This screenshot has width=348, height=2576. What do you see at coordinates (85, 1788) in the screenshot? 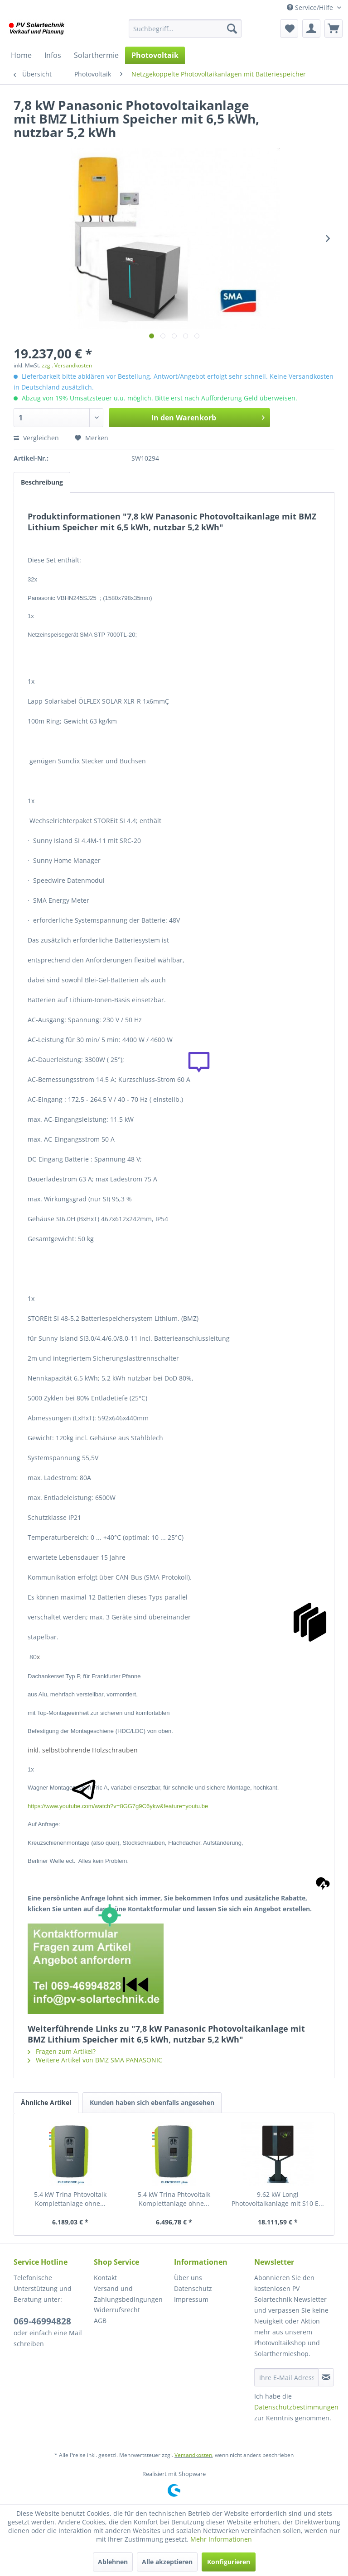
I see `open telegram messaging app` at bounding box center [85, 1788].